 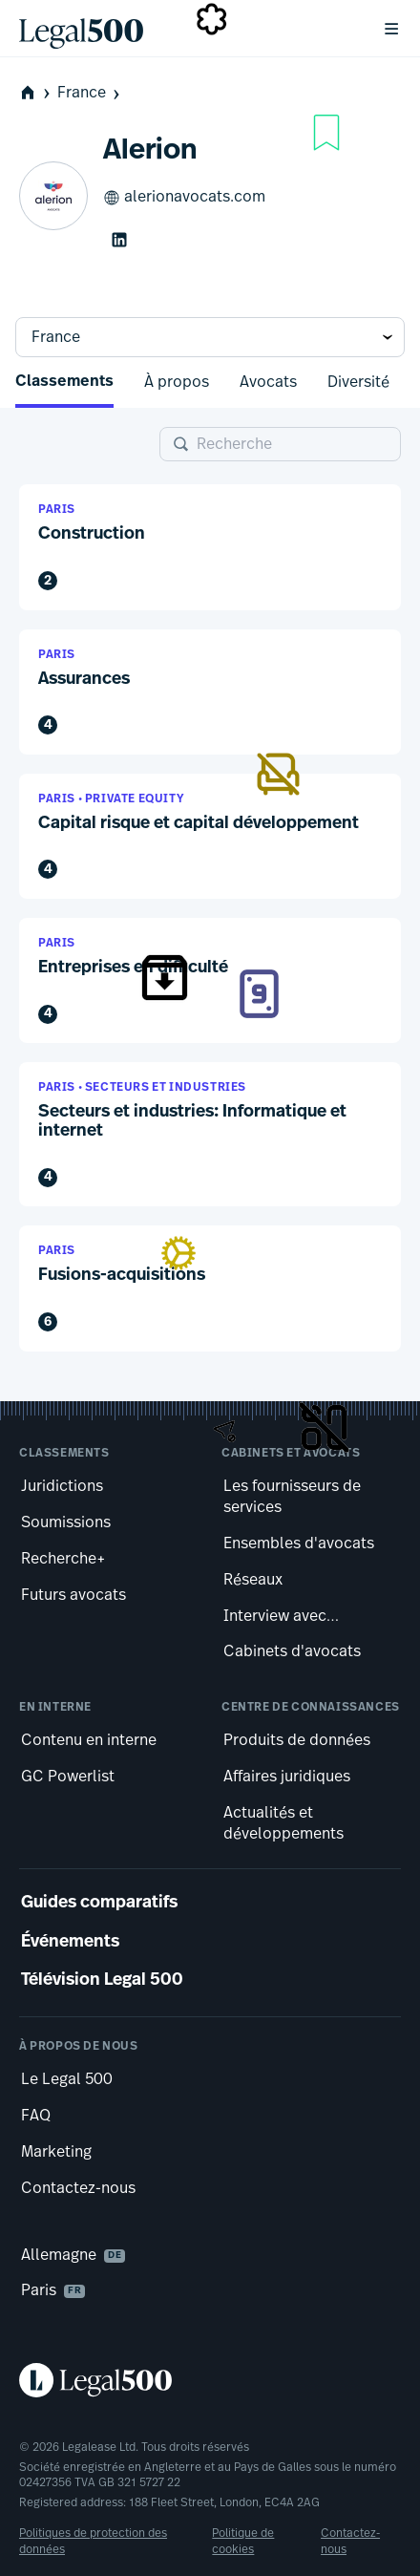 What do you see at coordinates (178, 1253) in the screenshot?
I see `access settings` at bounding box center [178, 1253].